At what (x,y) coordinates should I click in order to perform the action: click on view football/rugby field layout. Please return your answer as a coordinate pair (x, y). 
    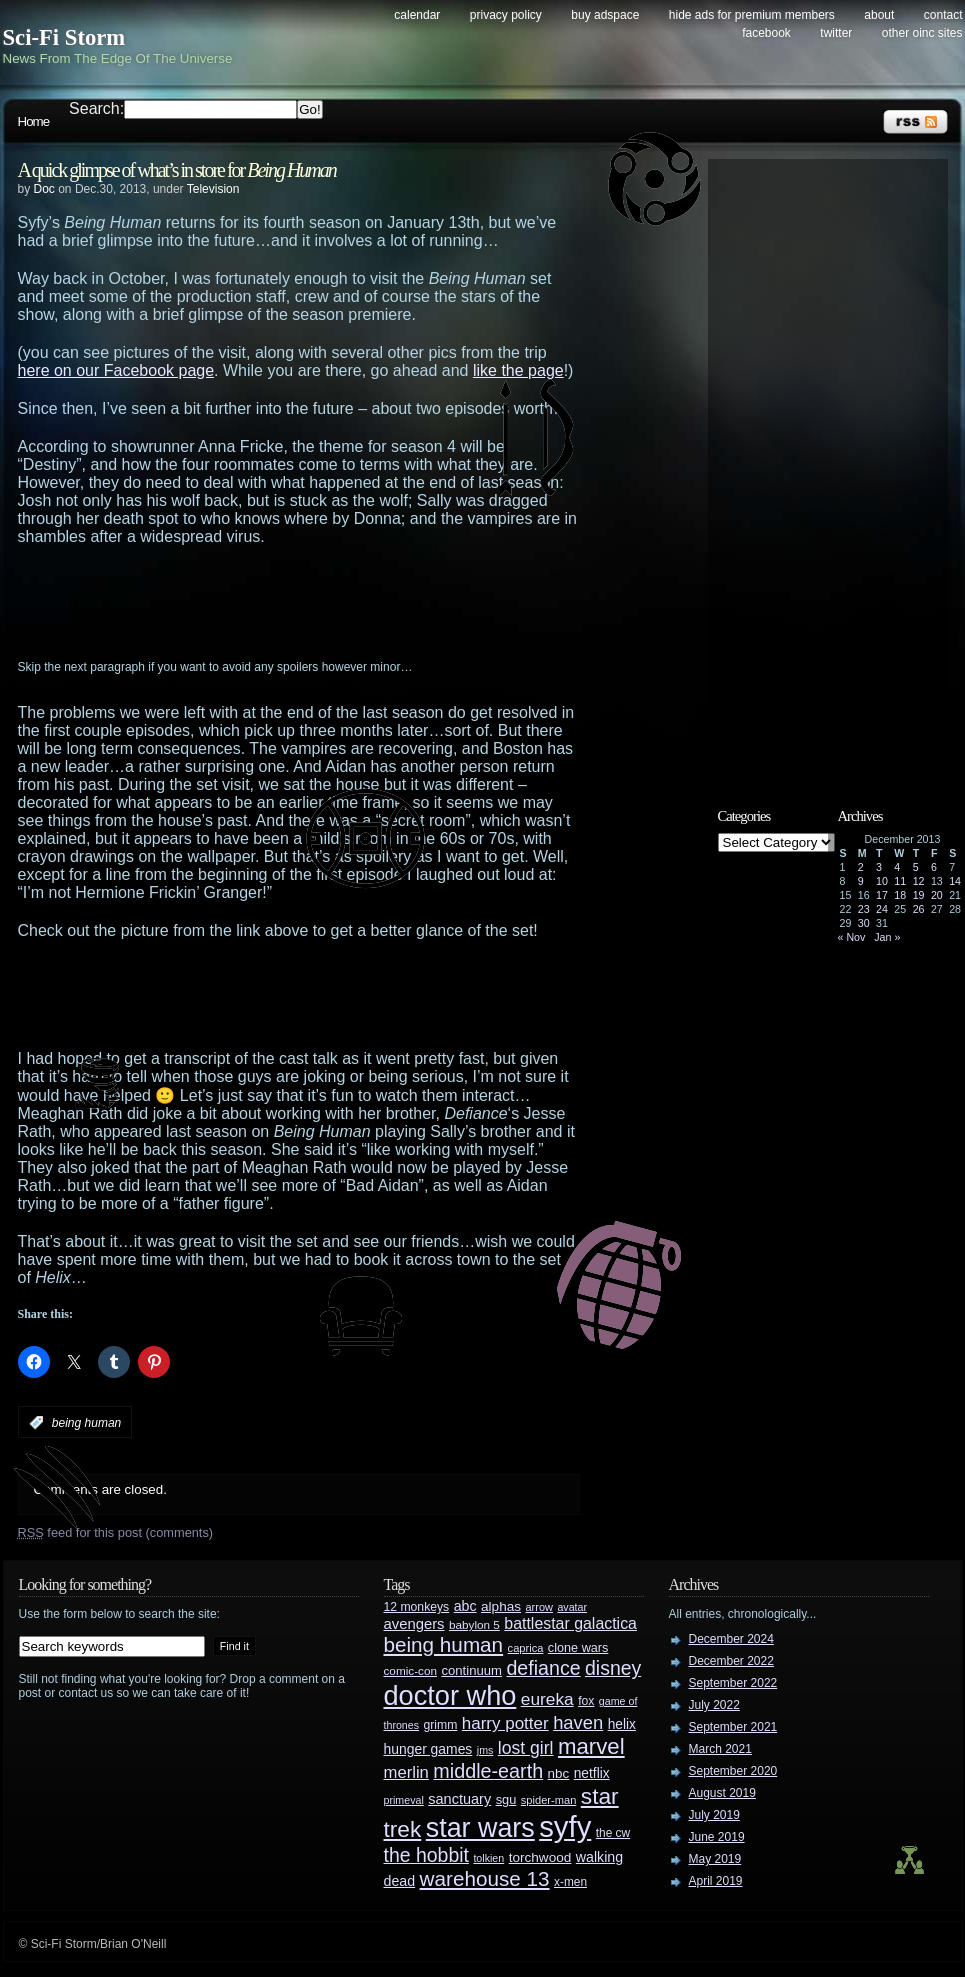
    Looking at the image, I should click on (365, 838).